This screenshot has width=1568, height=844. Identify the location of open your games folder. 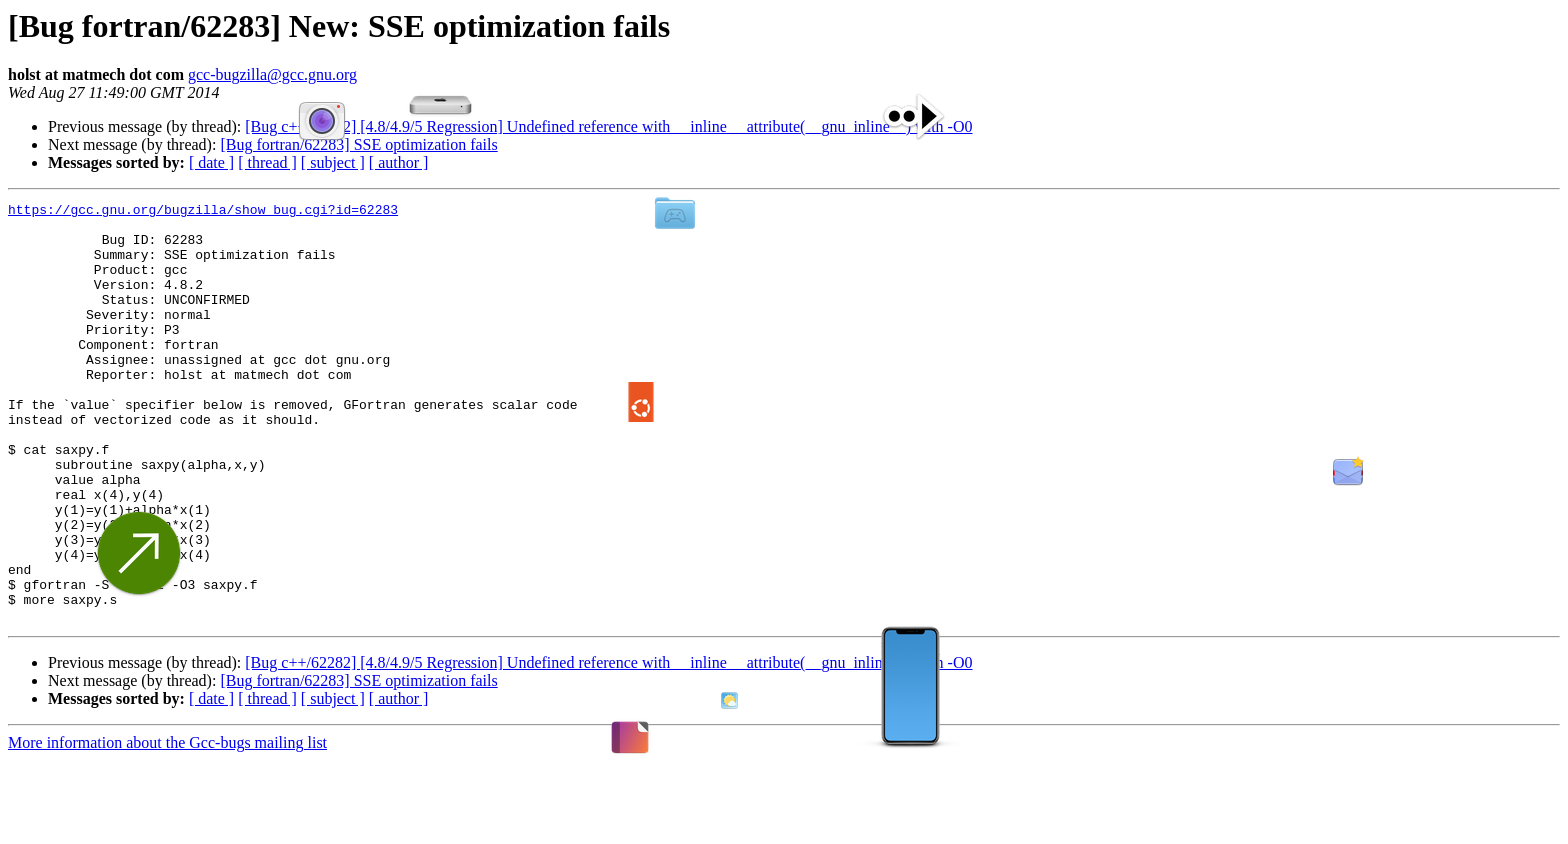
(675, 213).